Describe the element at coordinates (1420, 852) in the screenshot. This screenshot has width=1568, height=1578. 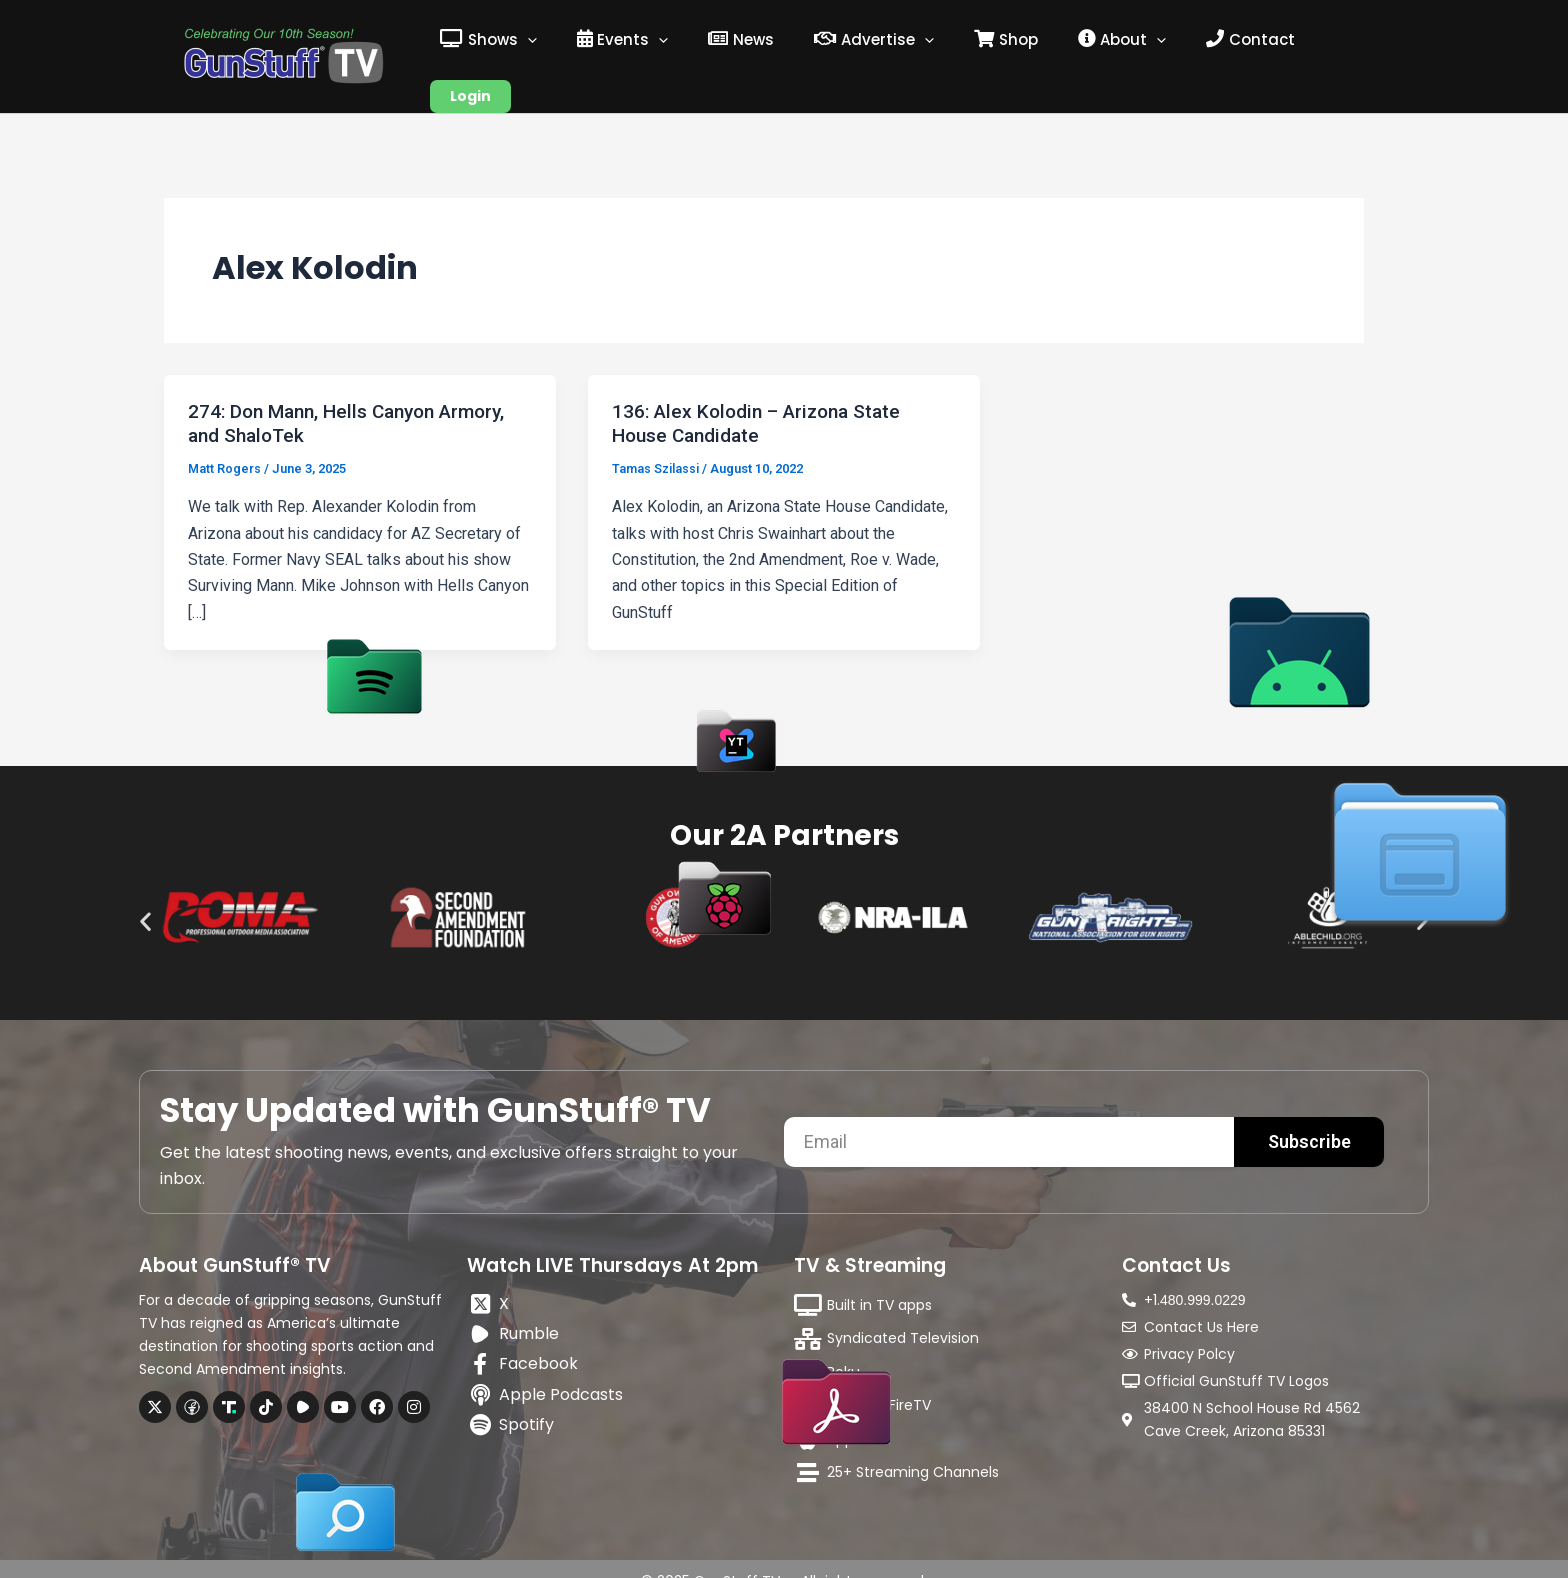
I see `open desktop folder` at that location.